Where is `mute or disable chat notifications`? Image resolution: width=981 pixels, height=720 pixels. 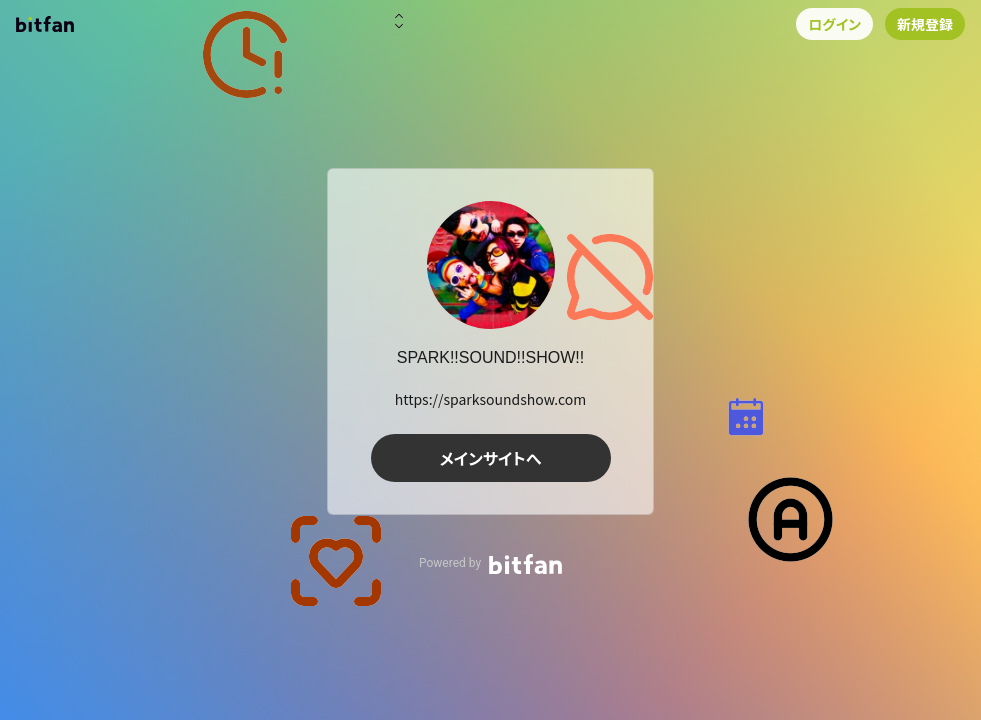 mute or disable chat notifications is located at coordinates (610, 277).